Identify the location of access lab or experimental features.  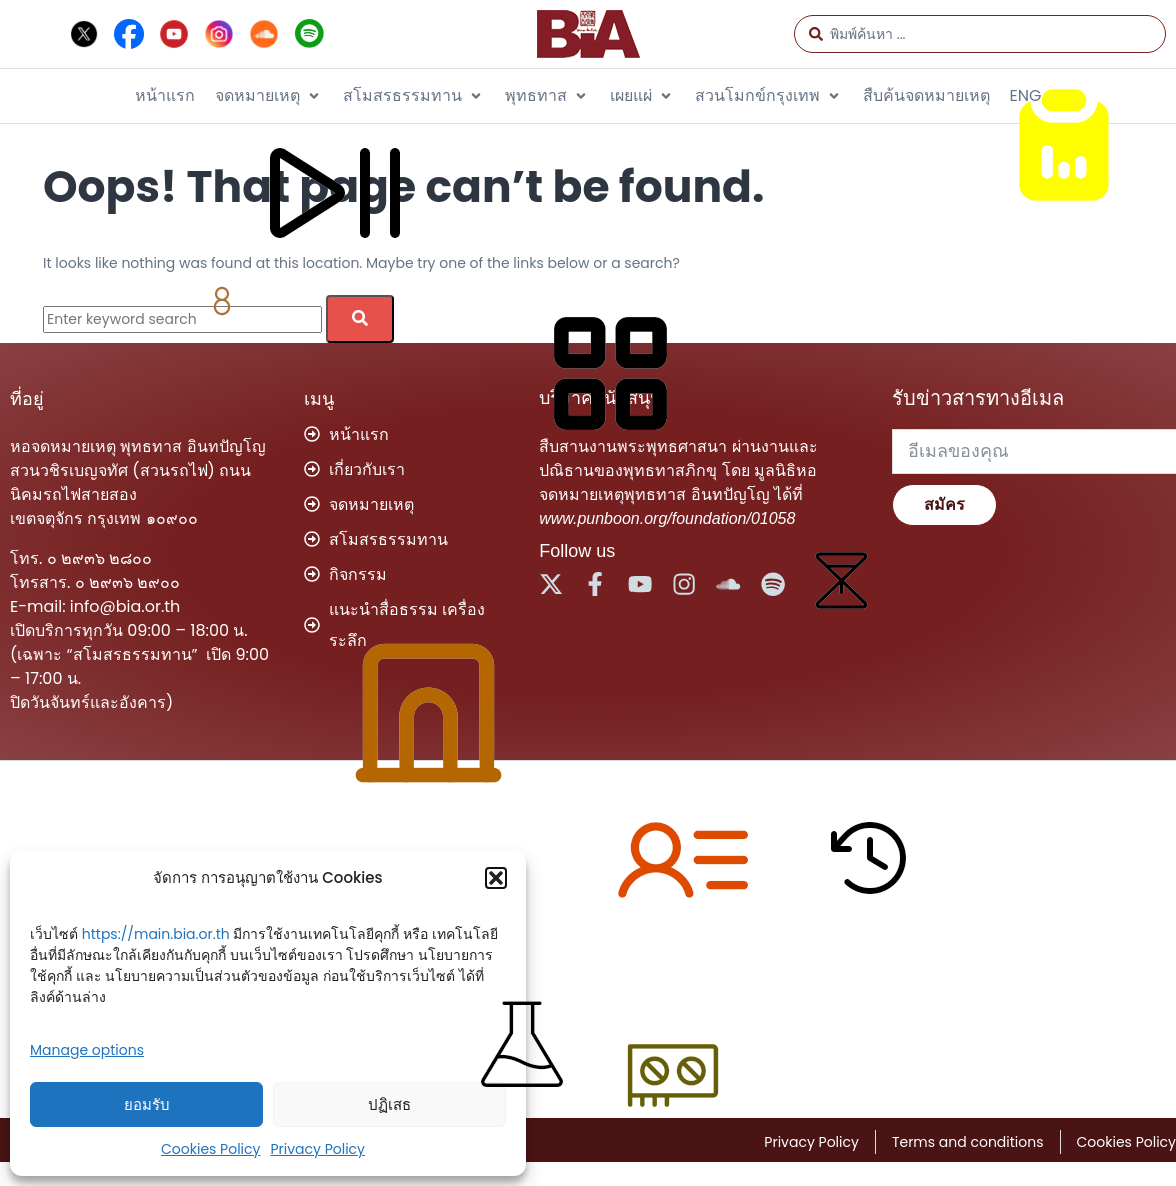
(522, 1046).